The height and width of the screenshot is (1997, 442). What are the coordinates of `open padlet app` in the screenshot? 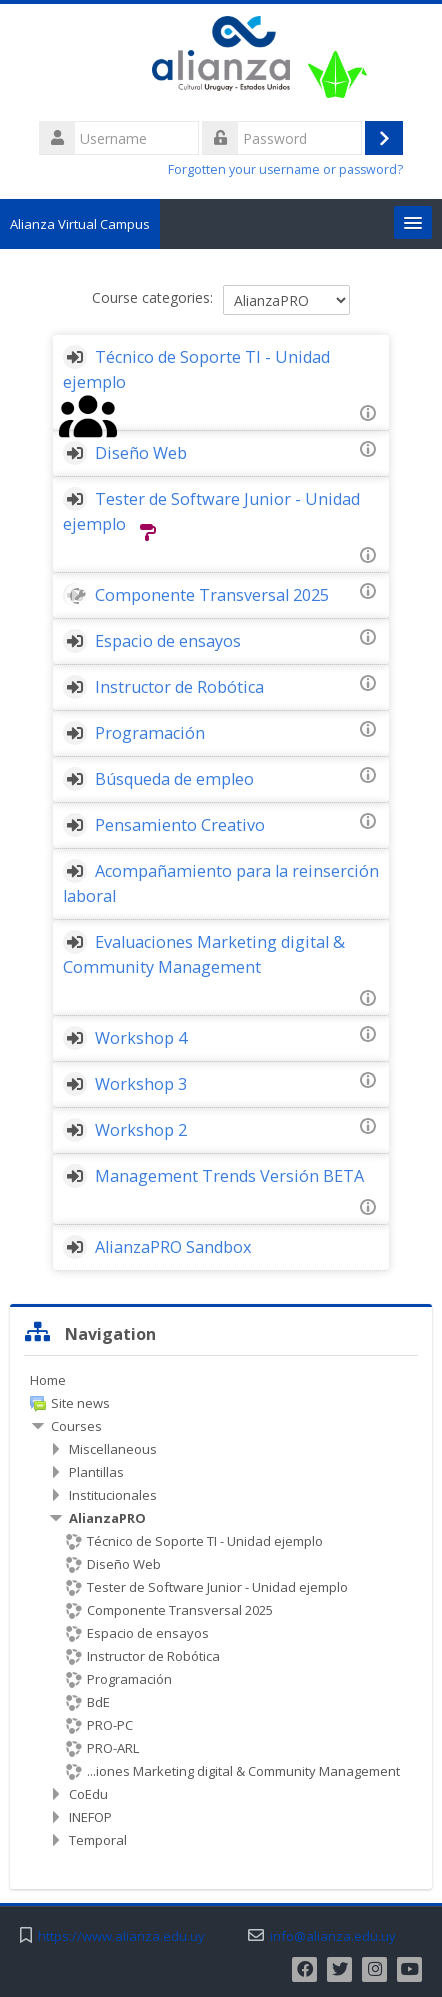 It's located at (337, 74).